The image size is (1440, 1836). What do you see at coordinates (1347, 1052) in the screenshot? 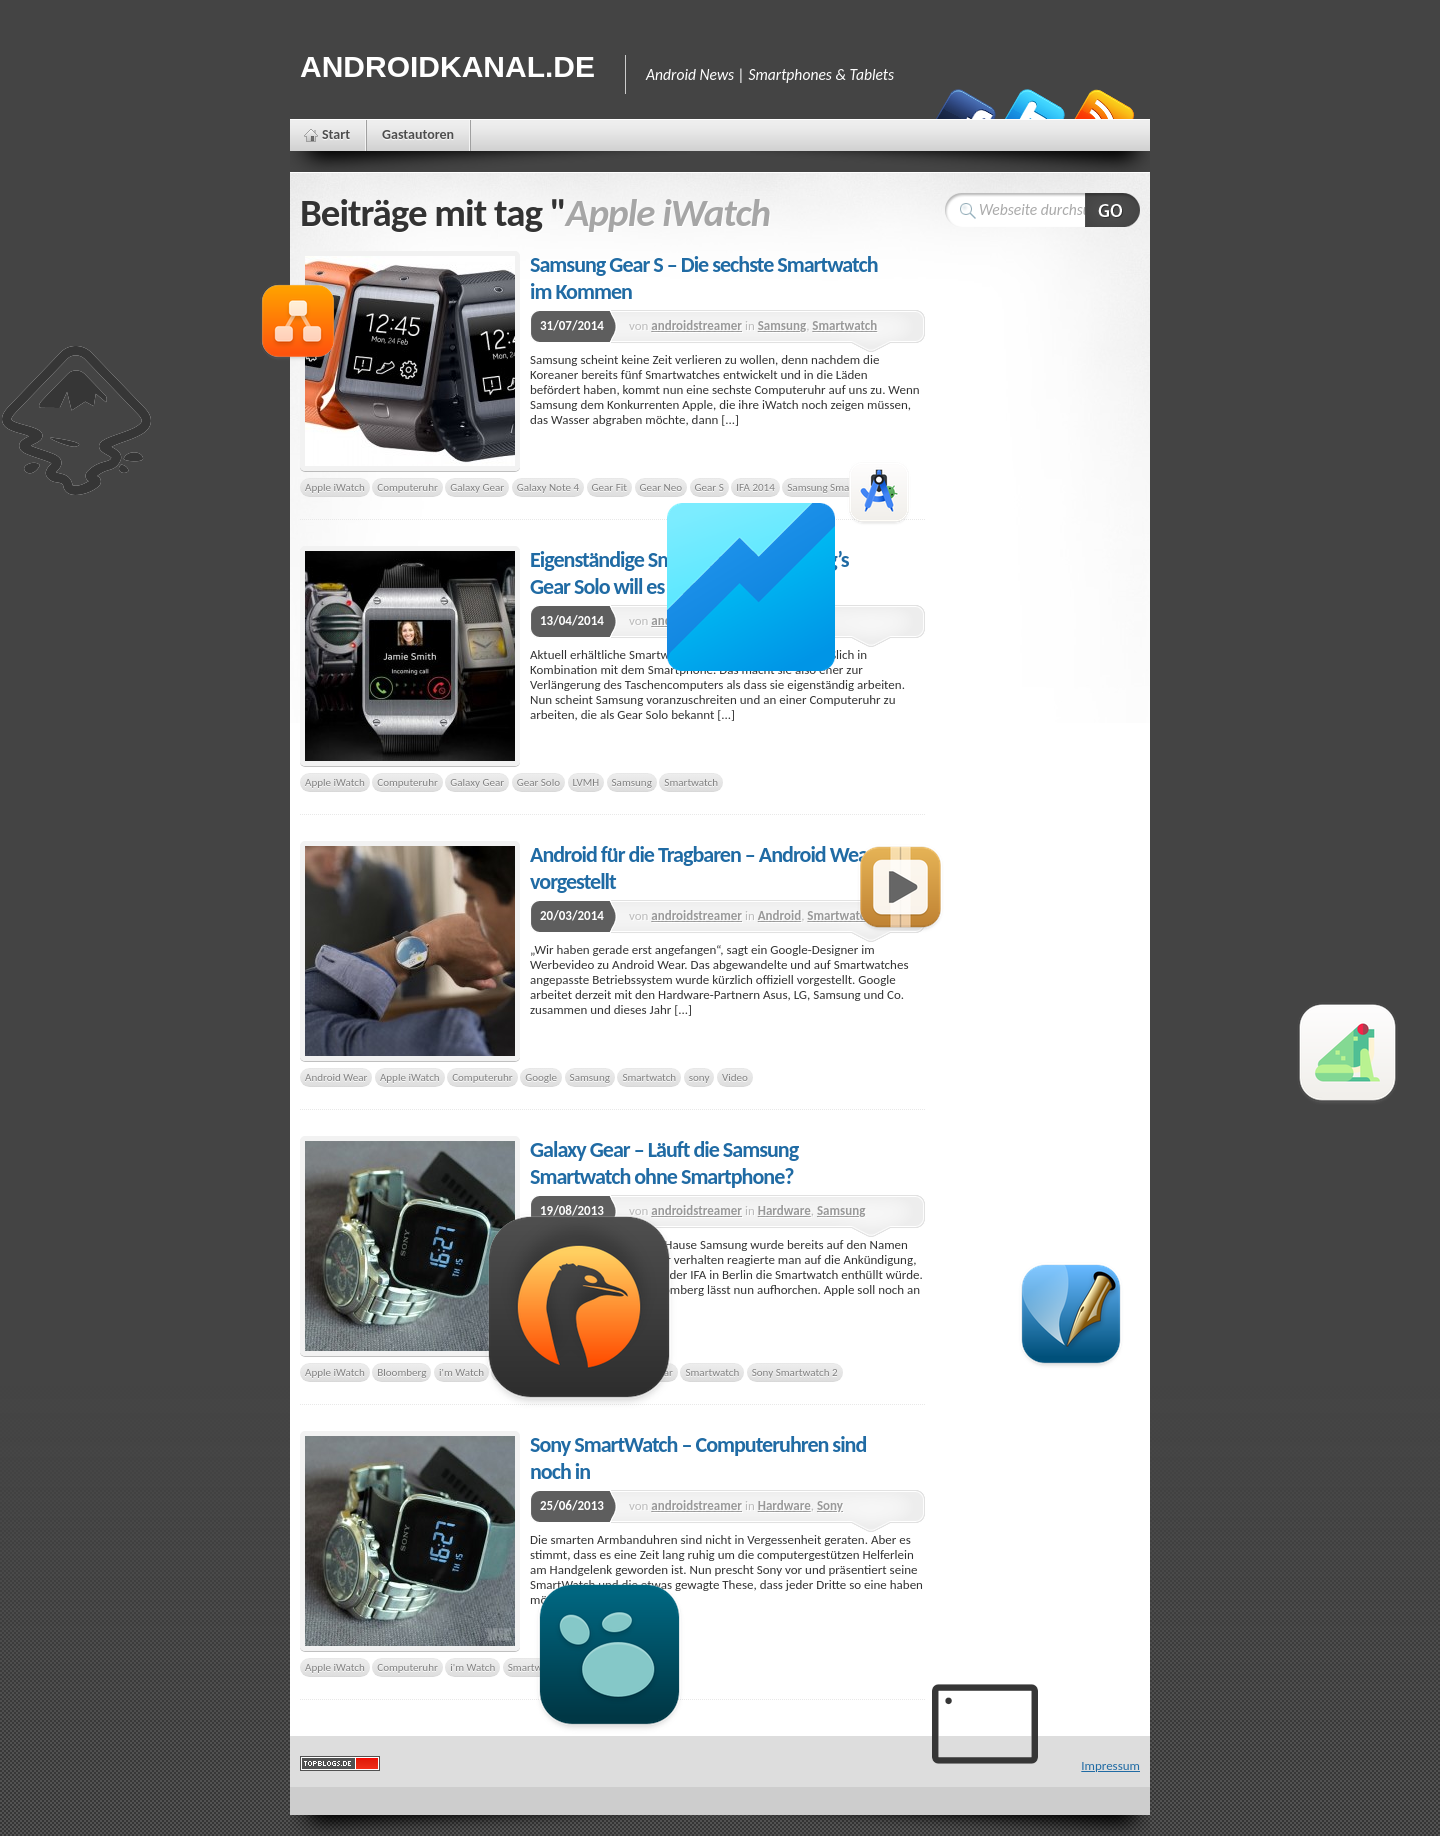
I see `open frog text extraction app` at bounding box center [1347, 1052].